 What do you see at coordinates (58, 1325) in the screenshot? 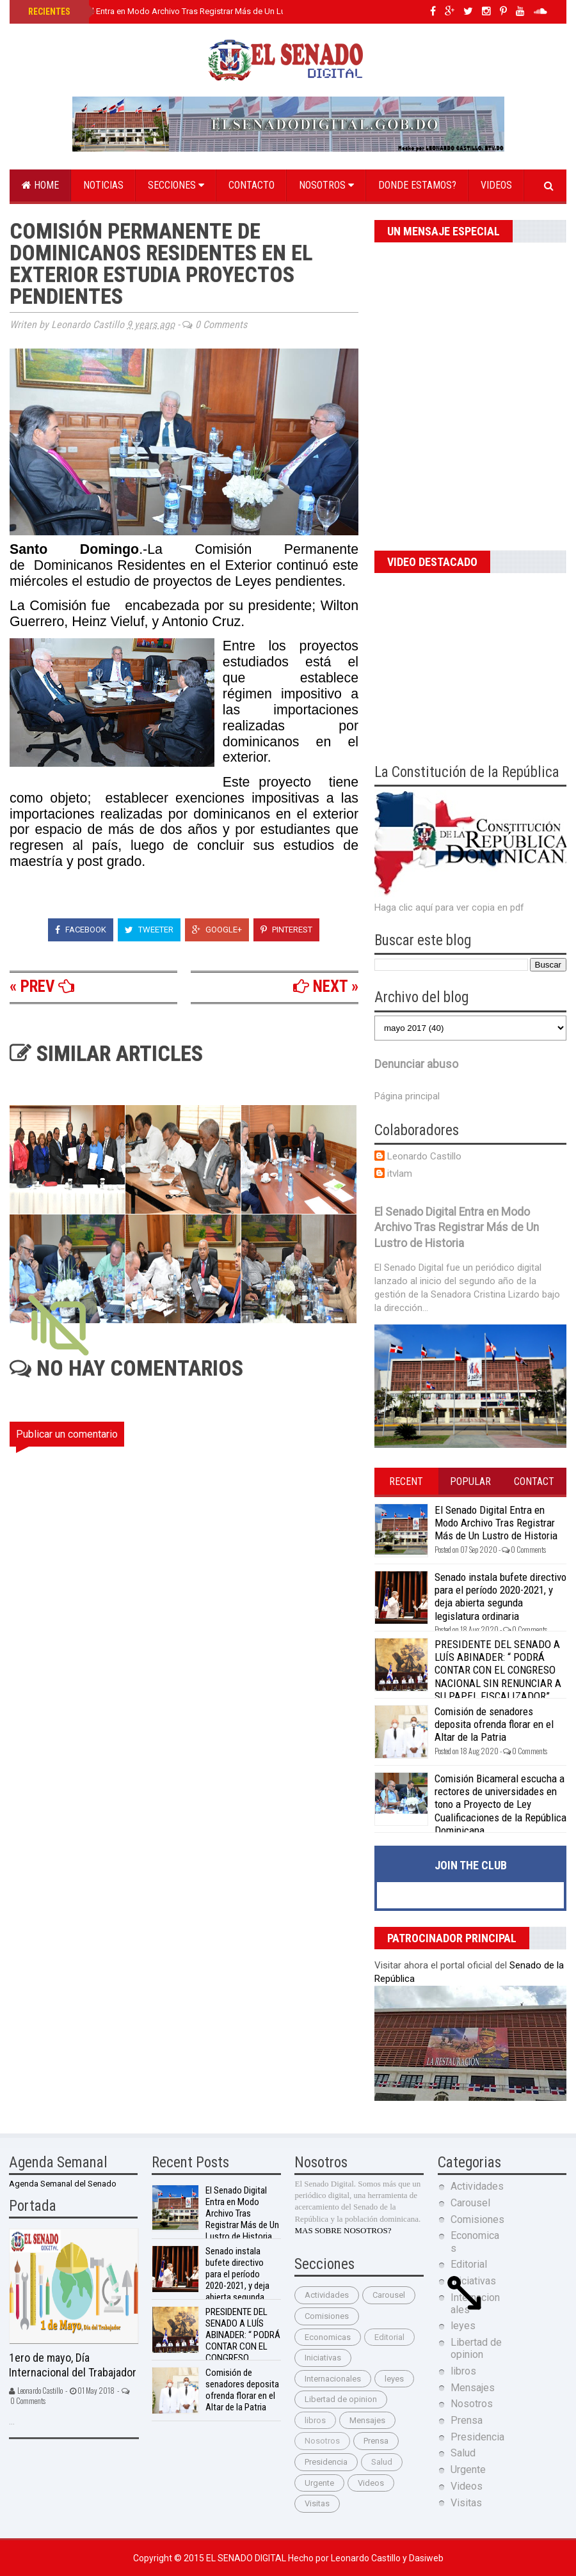
I see `version history unavailable` at bounding box center [58, 1325].